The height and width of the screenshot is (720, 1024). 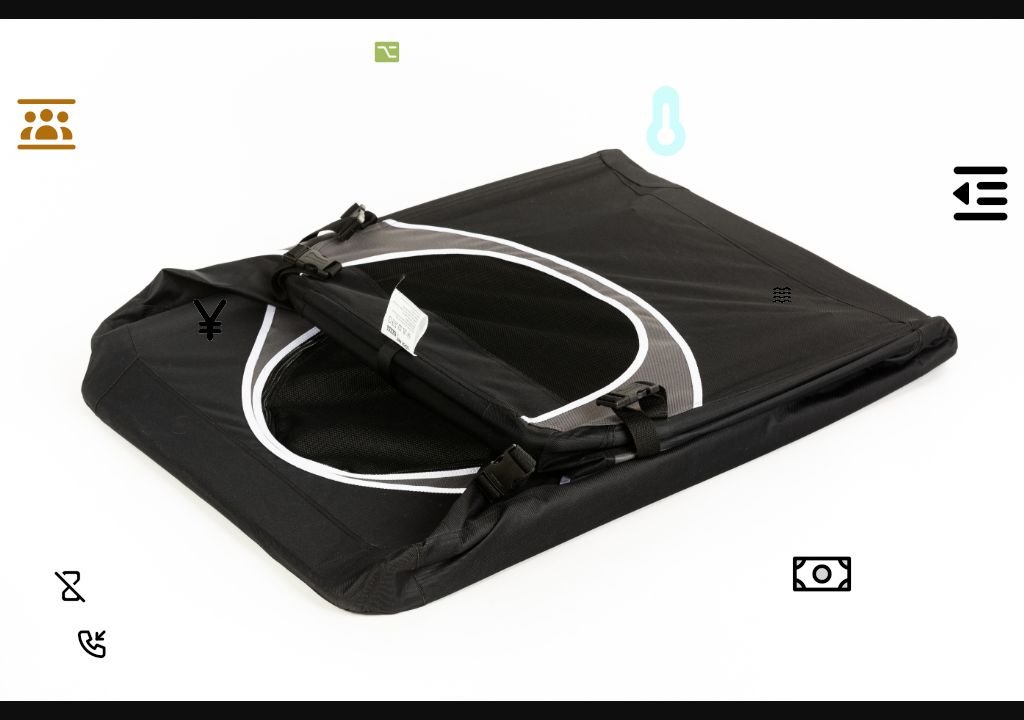 I want to click on incoming call notification, so click(x=92, y=643).